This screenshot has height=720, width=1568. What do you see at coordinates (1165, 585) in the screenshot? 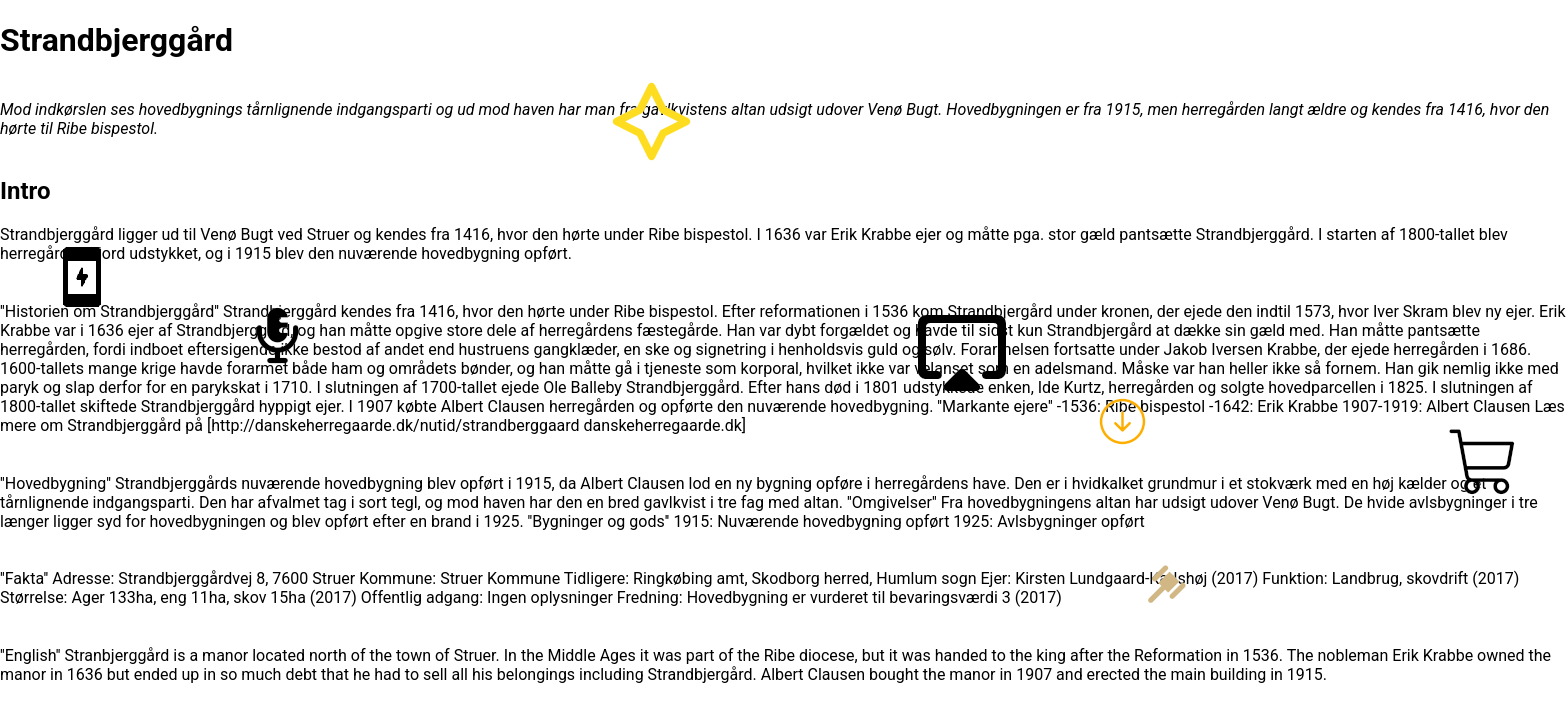
I see `access legal or terms of service settings` at bounding box center [1165, 585].